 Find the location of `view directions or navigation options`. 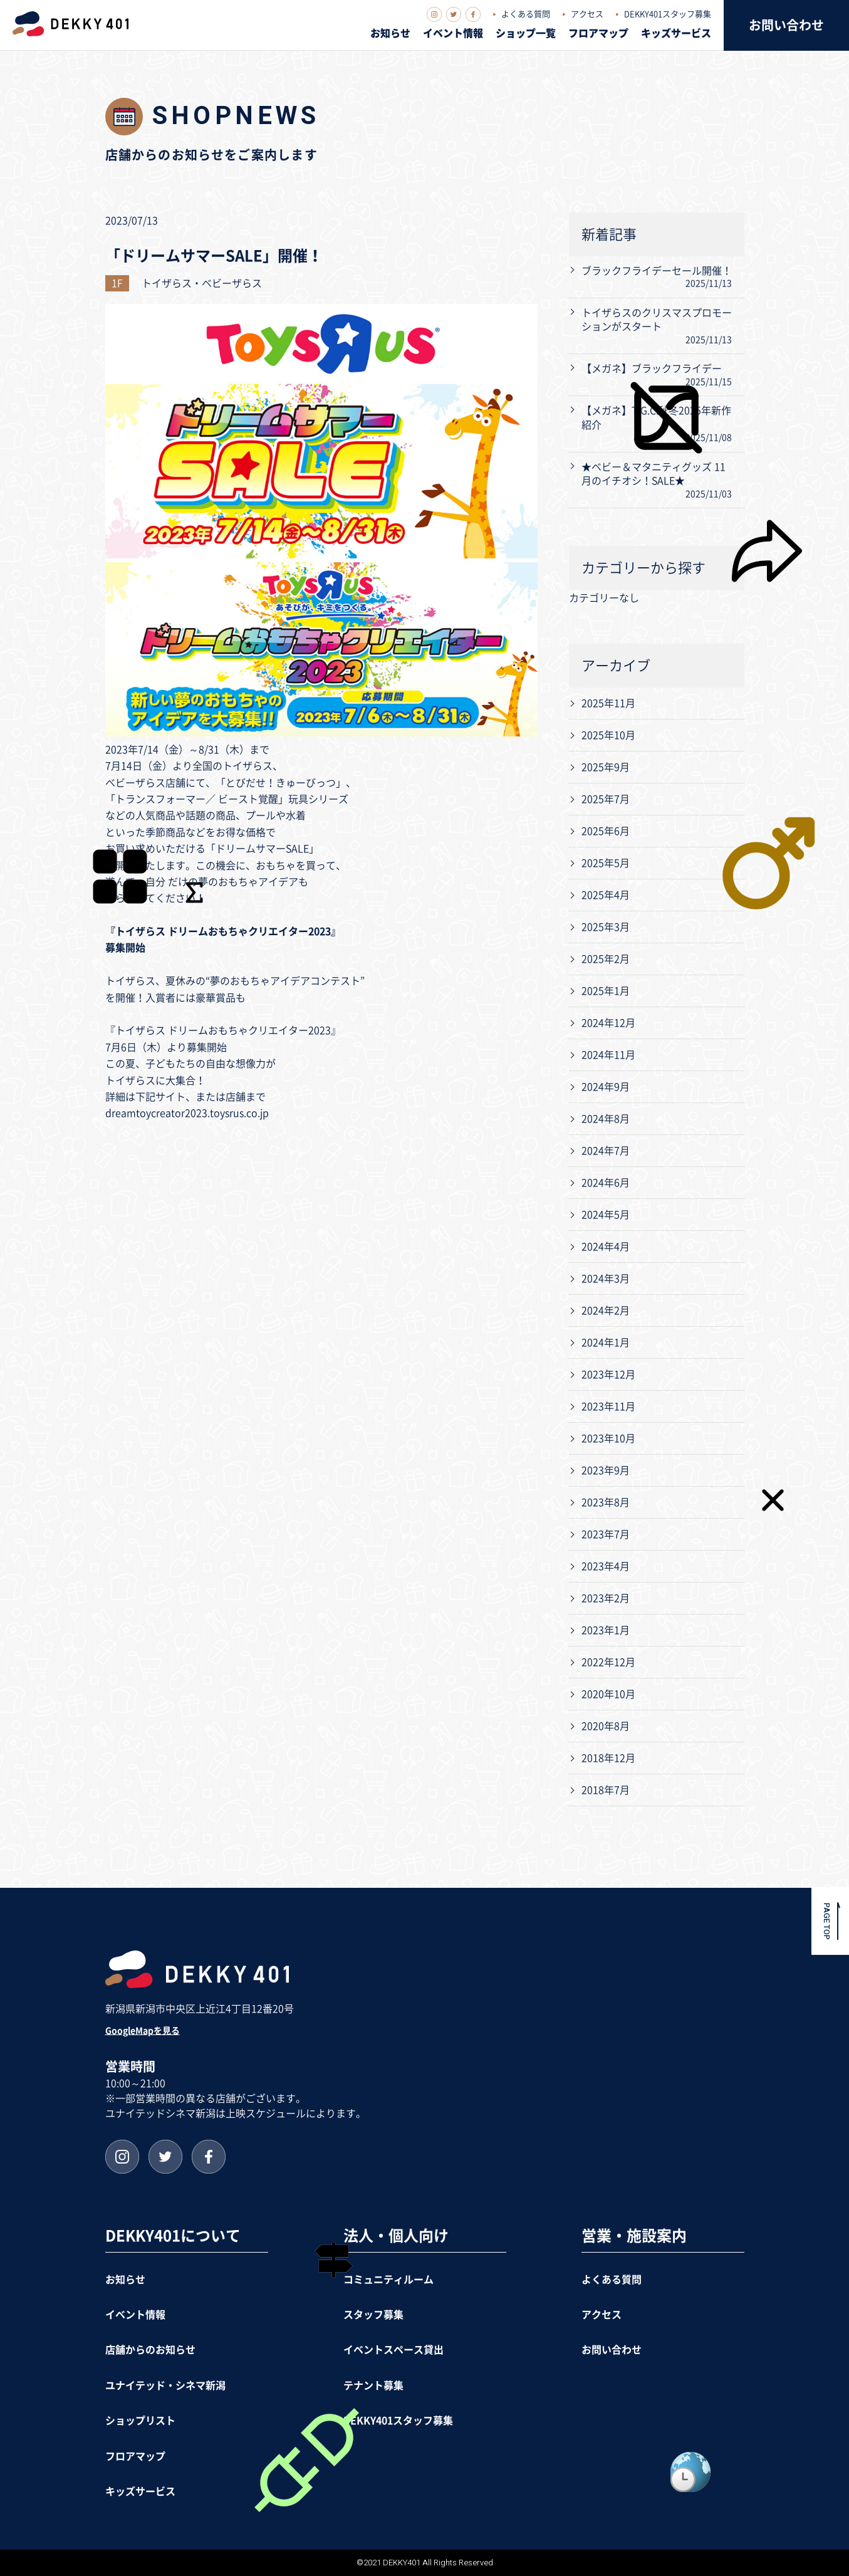

view directions or navigation options is located at coordinates (333, 2259).